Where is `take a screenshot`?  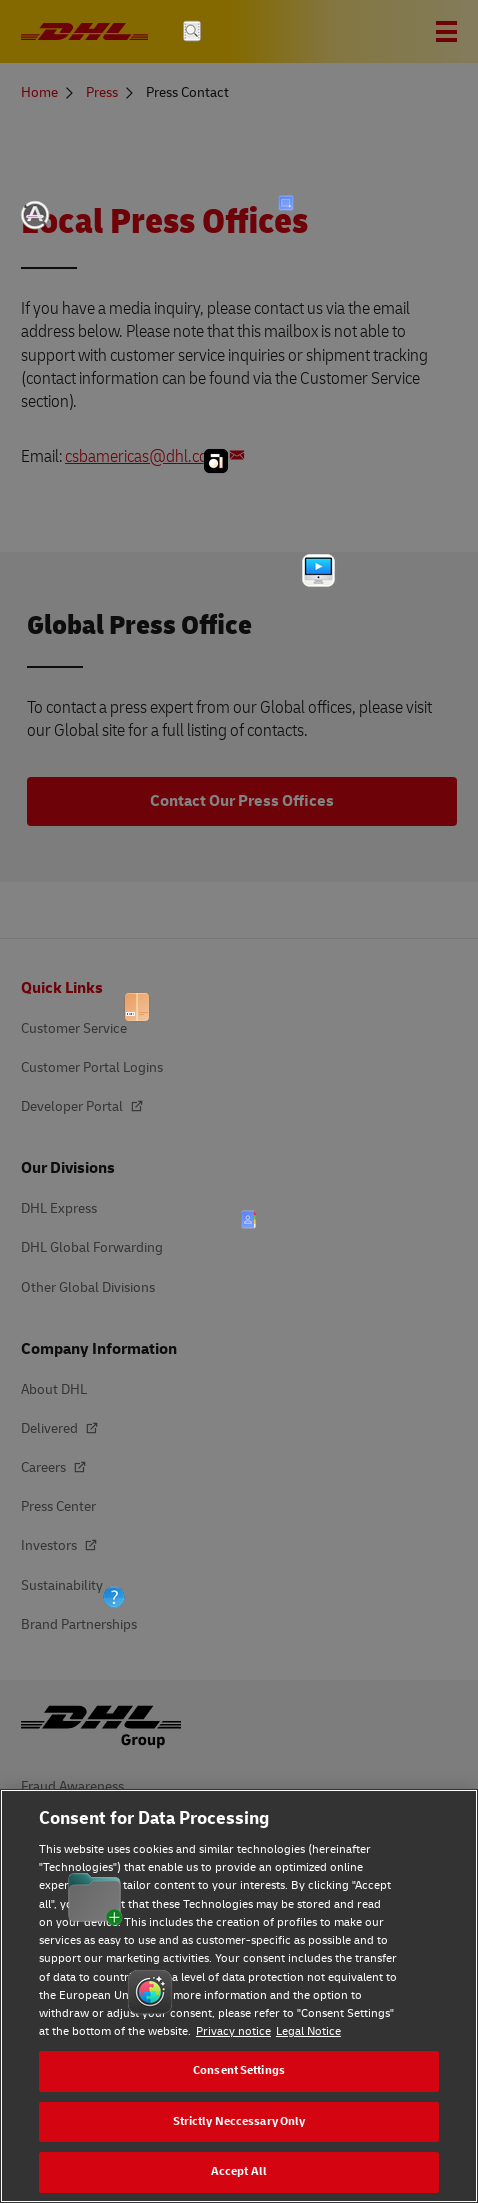
take a screenshot is located at coordinates (286, 203).